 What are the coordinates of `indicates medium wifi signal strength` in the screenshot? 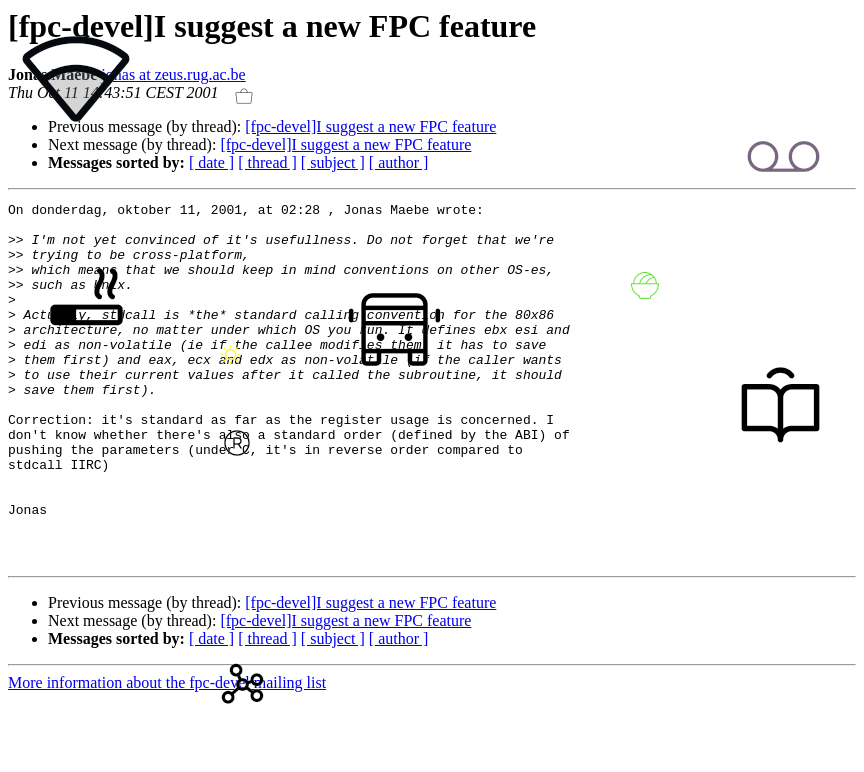 It's located at (76, 79).